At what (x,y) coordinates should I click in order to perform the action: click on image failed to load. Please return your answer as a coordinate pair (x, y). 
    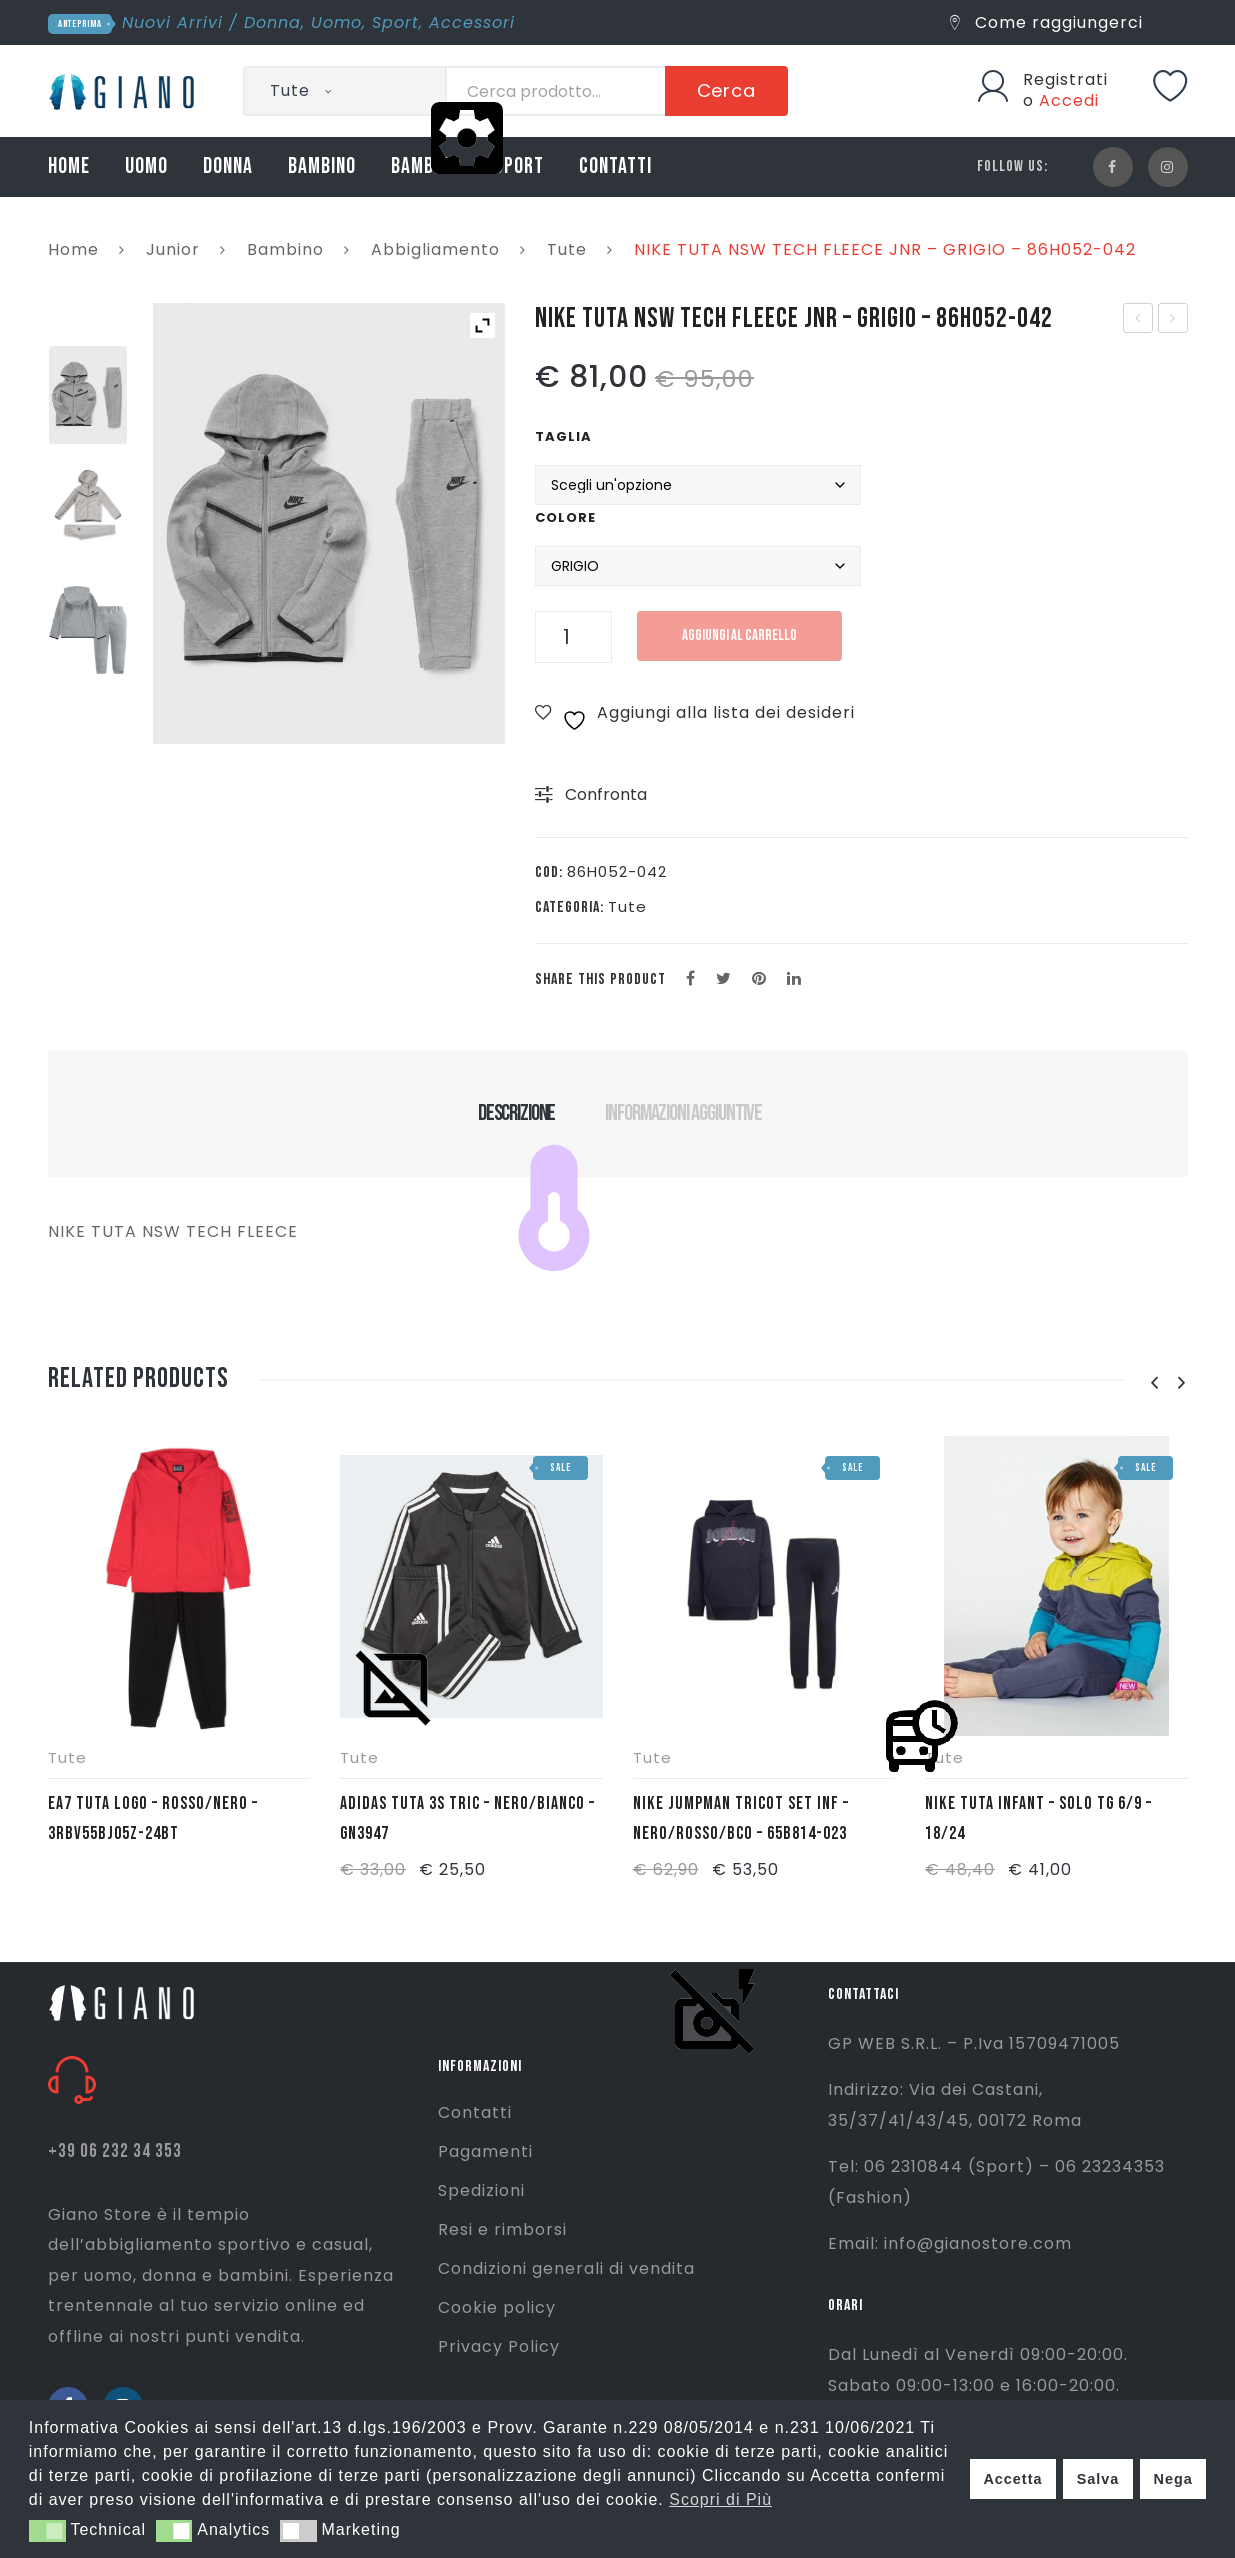
    Looking at the image, I should click on (395, 1685).